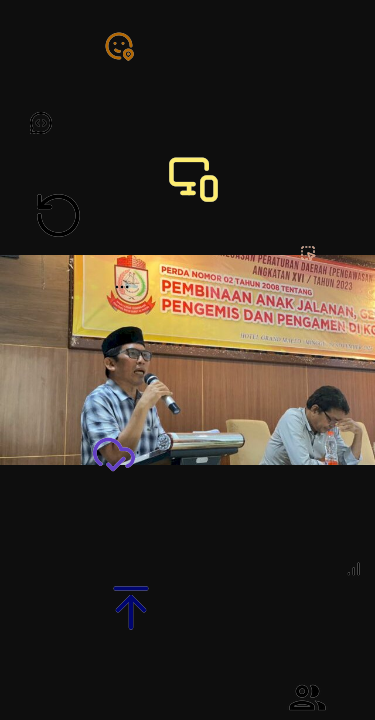 Image resolution: width=375 pixels, height=720 pixels. I want to click on switch between desktop and mobile view, so click(193, 177).